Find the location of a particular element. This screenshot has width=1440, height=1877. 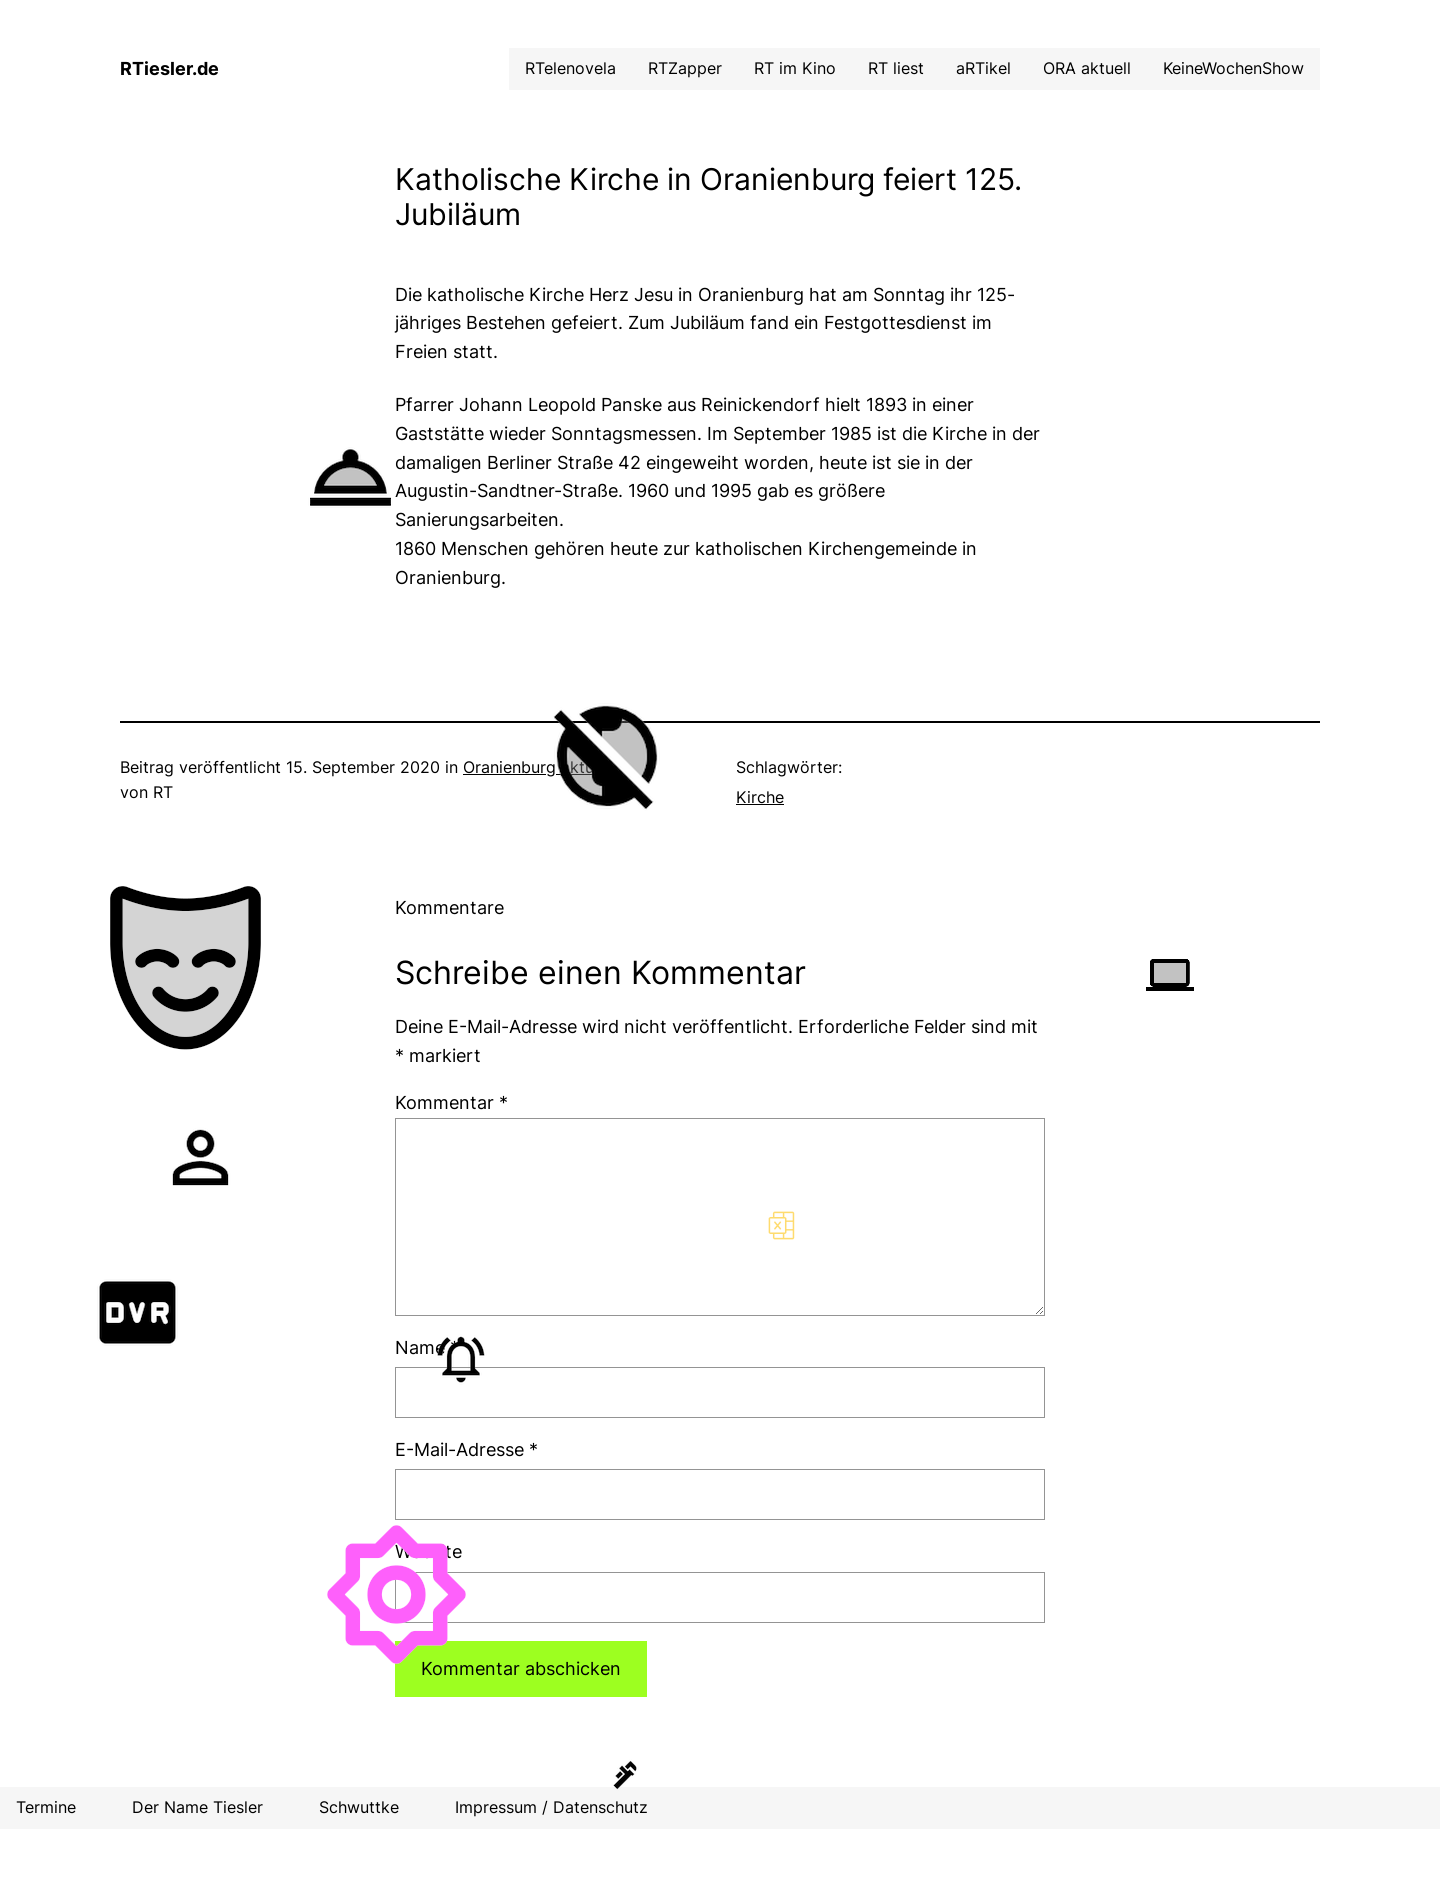

theater or entertainment category is located at coordinates (185, 961).